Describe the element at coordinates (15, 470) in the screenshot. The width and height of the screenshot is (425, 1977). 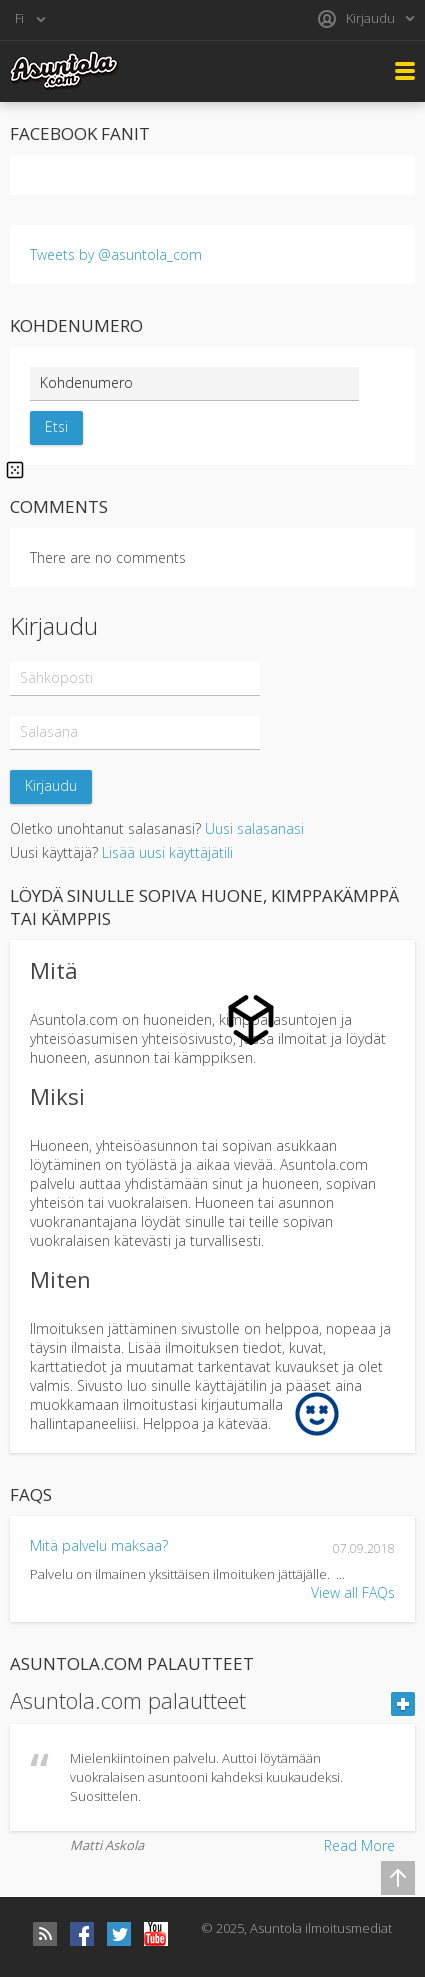
I see `randomize or shuffle content` at that location.